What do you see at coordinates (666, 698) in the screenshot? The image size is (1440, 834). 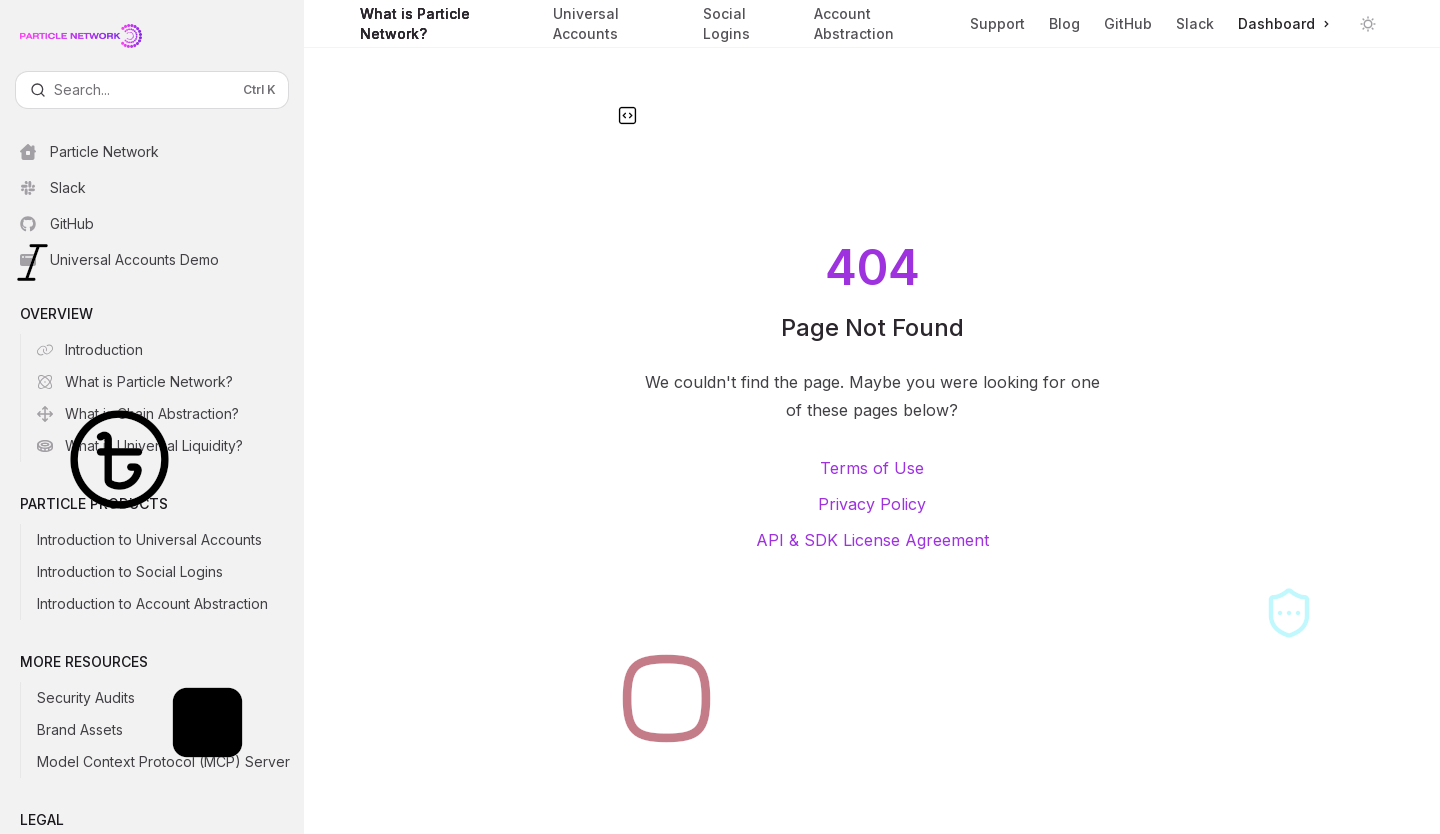 I see `a default placeholder or empty state container` at bounding box center [666, 698].